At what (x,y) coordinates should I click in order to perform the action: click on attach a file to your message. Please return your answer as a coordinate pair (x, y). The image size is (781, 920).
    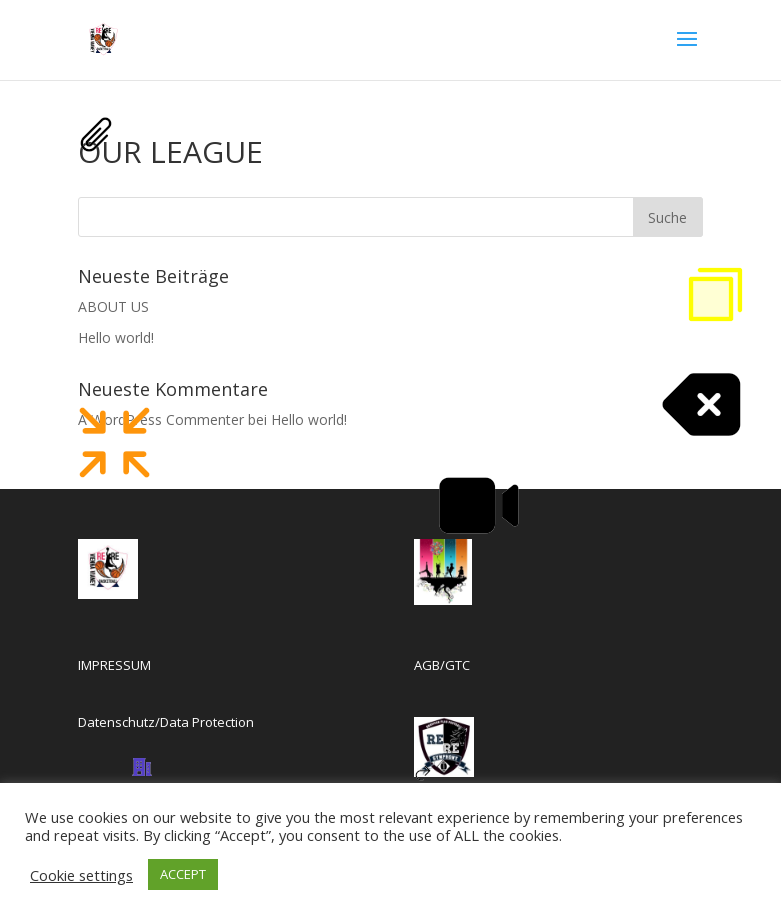
    Looking at the image, I should click on (96, 134).